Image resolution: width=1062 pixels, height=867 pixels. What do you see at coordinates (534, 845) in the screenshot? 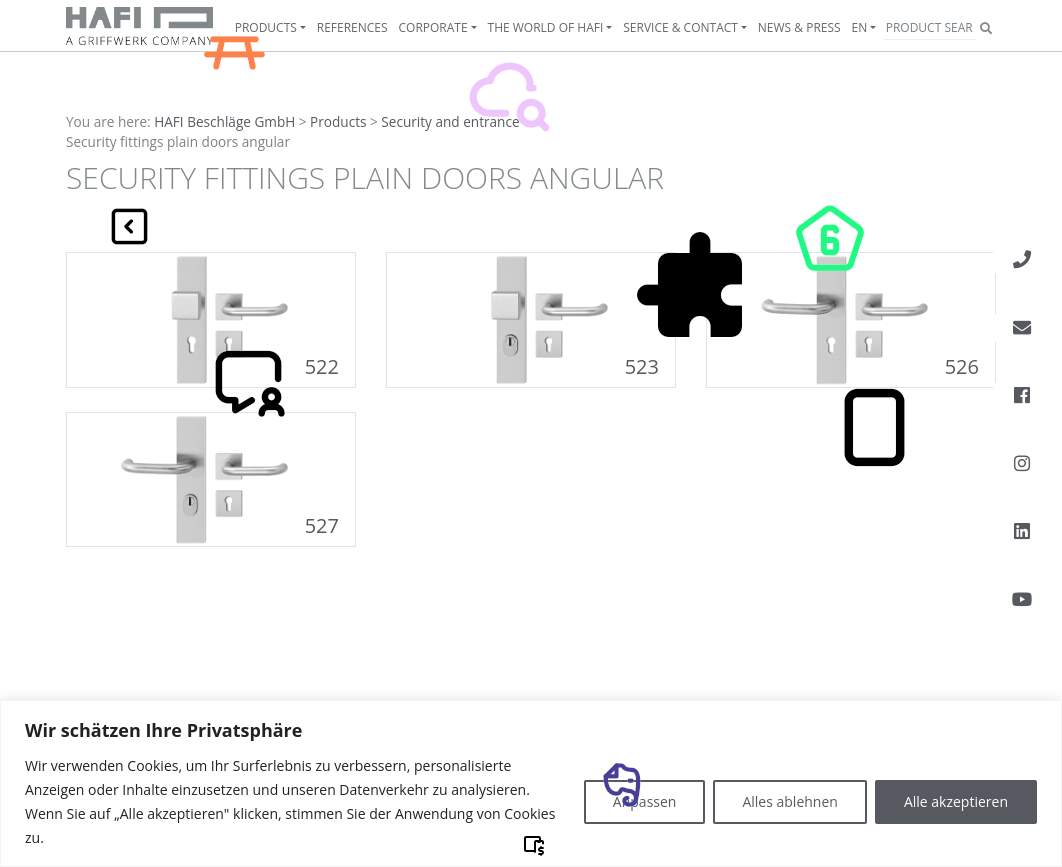
I see `manage device payment or subscription` at bounding box center [534, 845].